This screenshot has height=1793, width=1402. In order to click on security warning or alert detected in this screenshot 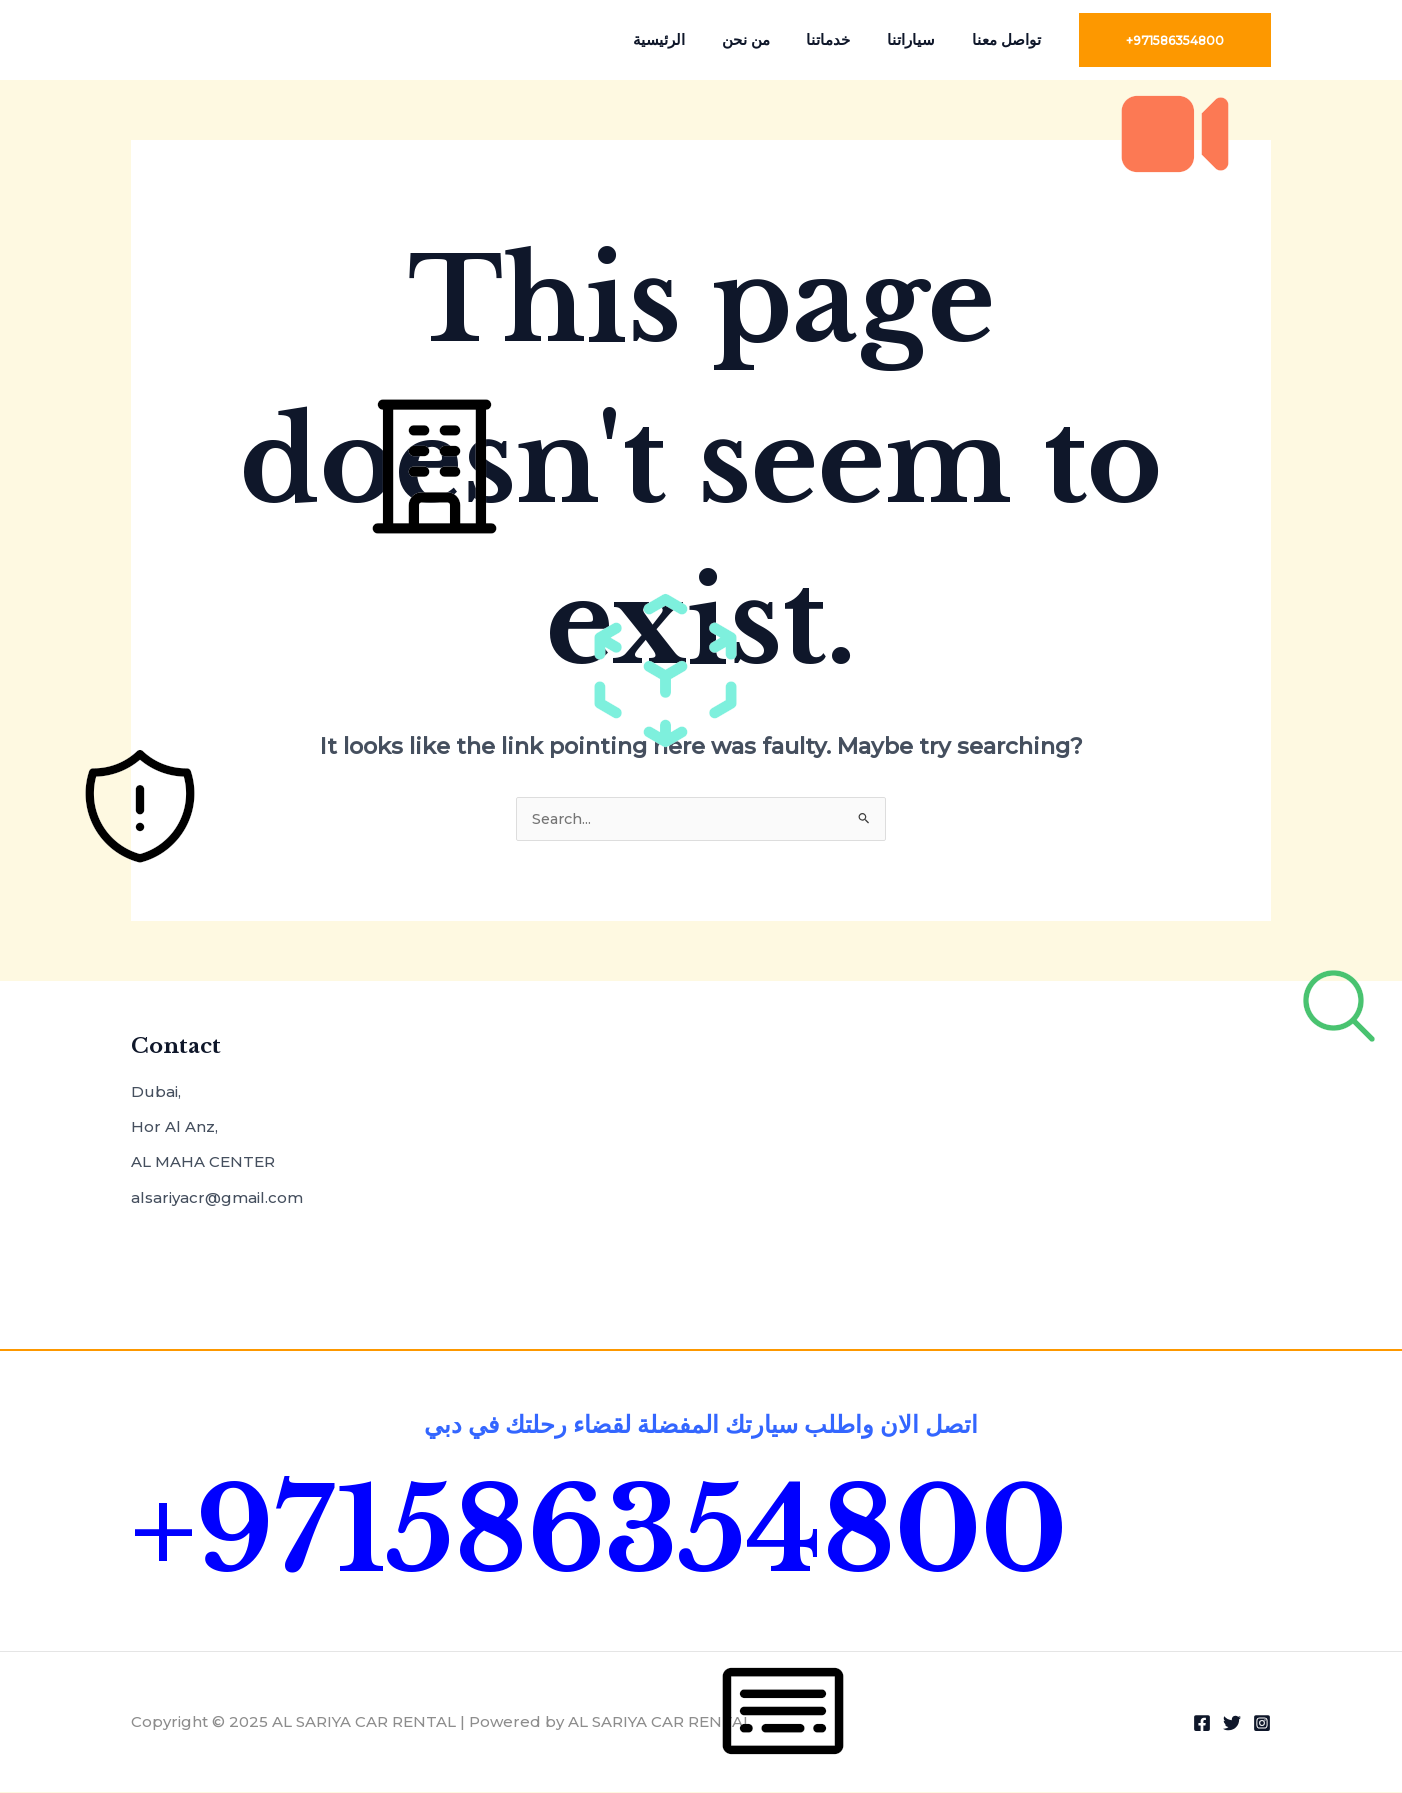, I will do `click(140, 806)`.